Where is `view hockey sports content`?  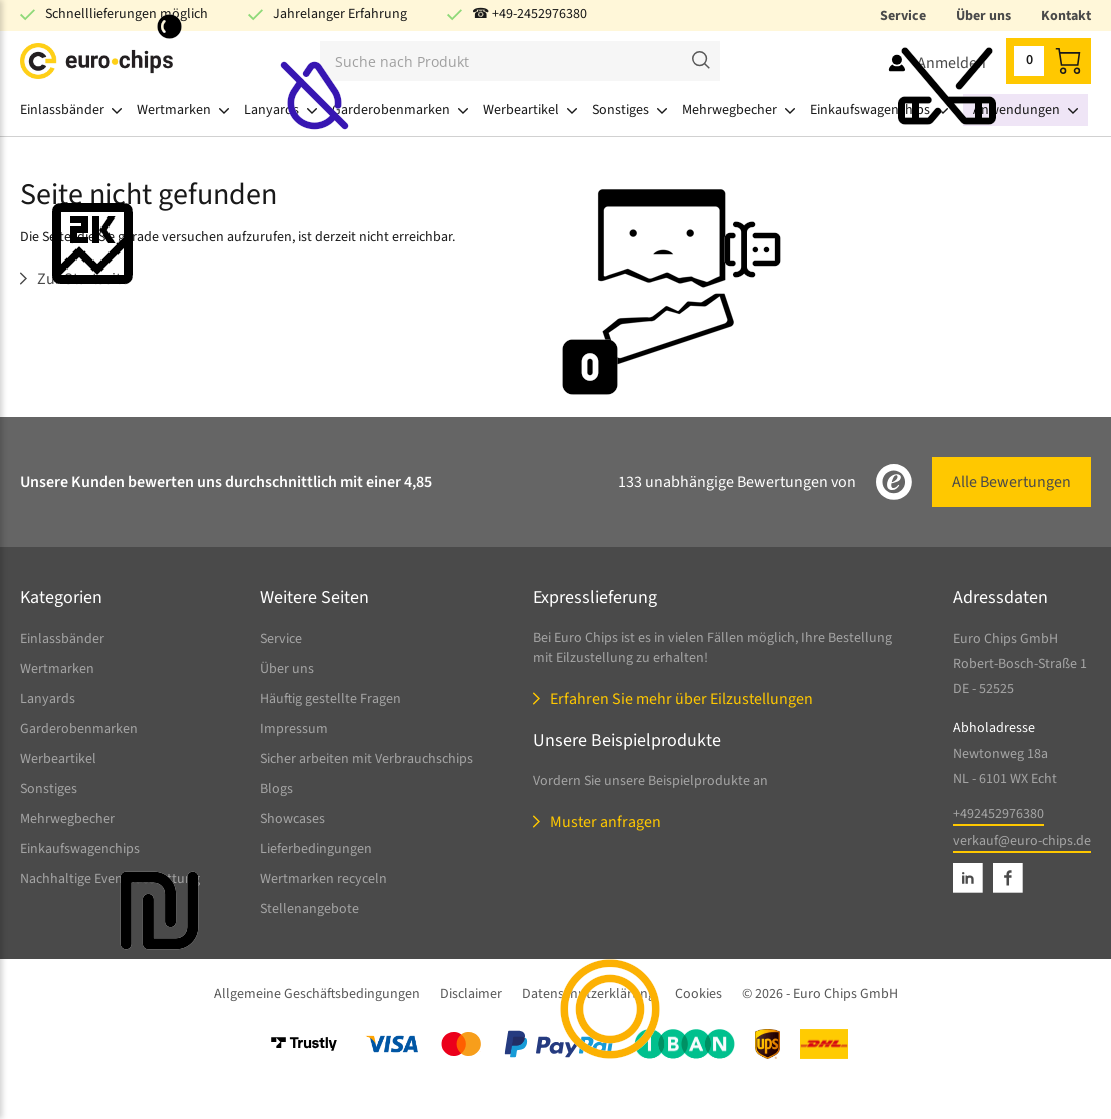 view hockey sports content is located at coordinates (947, 86).